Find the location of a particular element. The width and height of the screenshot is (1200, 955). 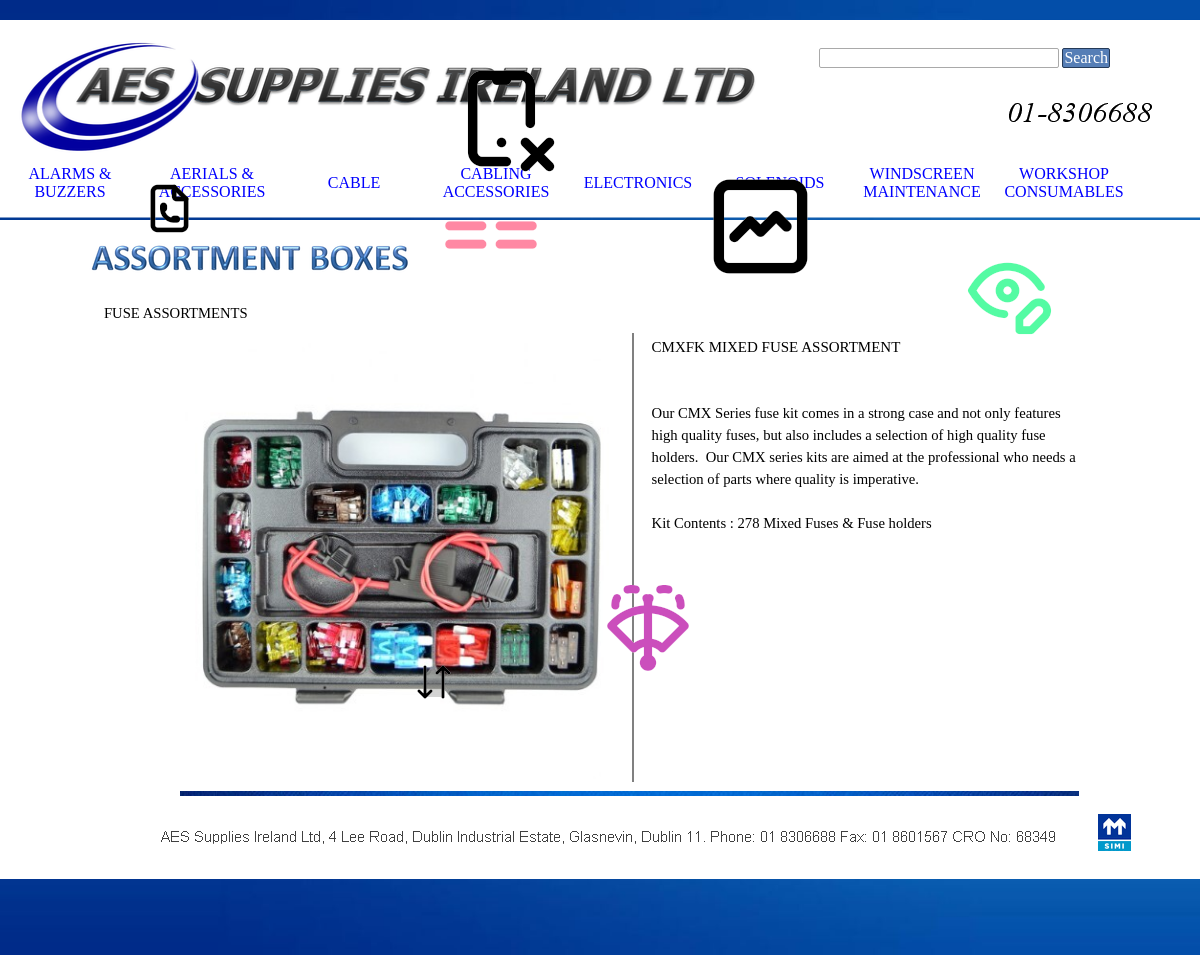

view contact information file is located at coordinates (169, 208).